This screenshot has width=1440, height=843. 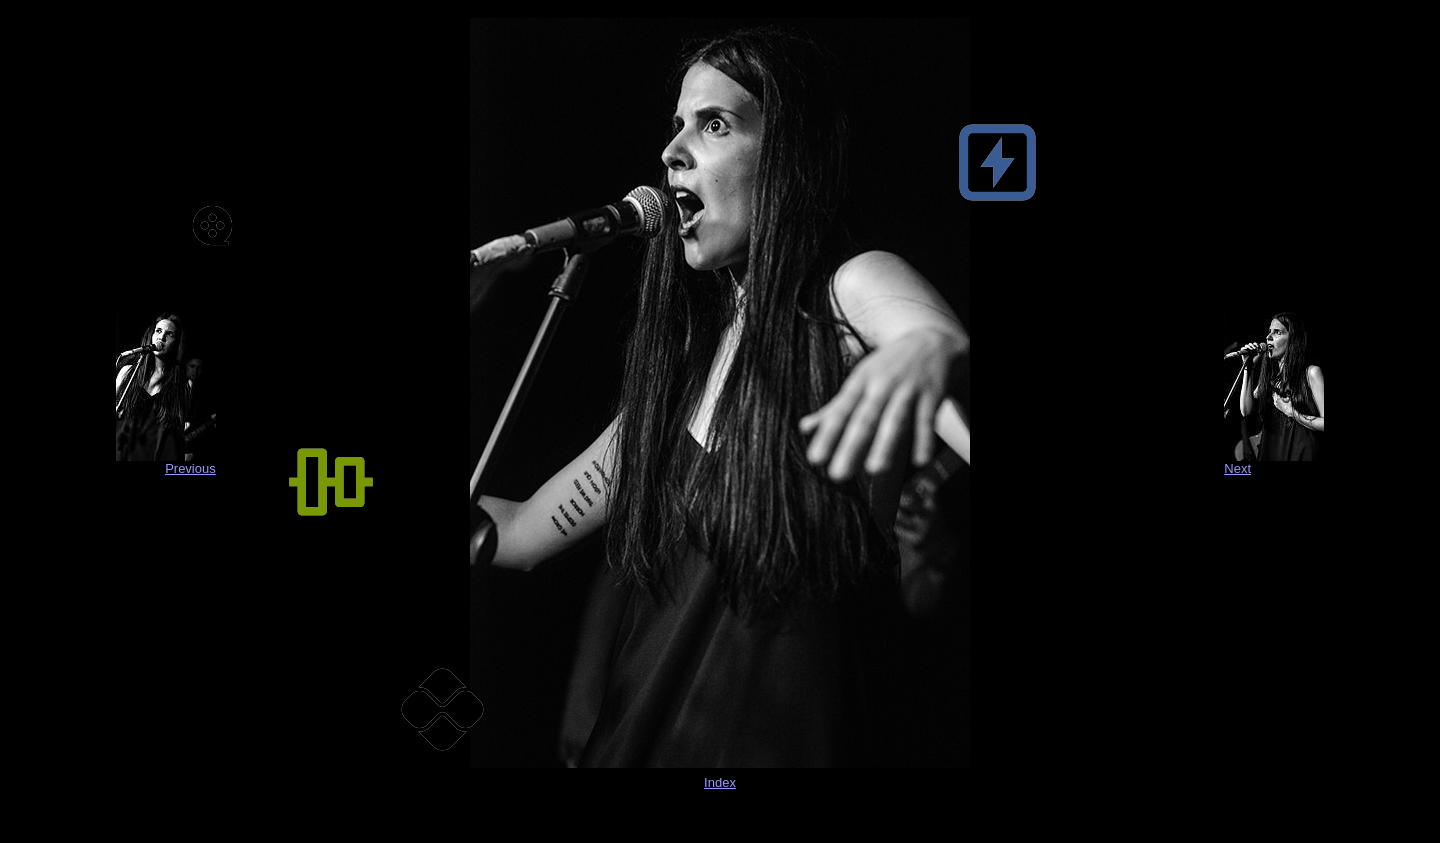 I want to click on locate nearby AED (automated external defibrillator), so click(x=997, y=162).